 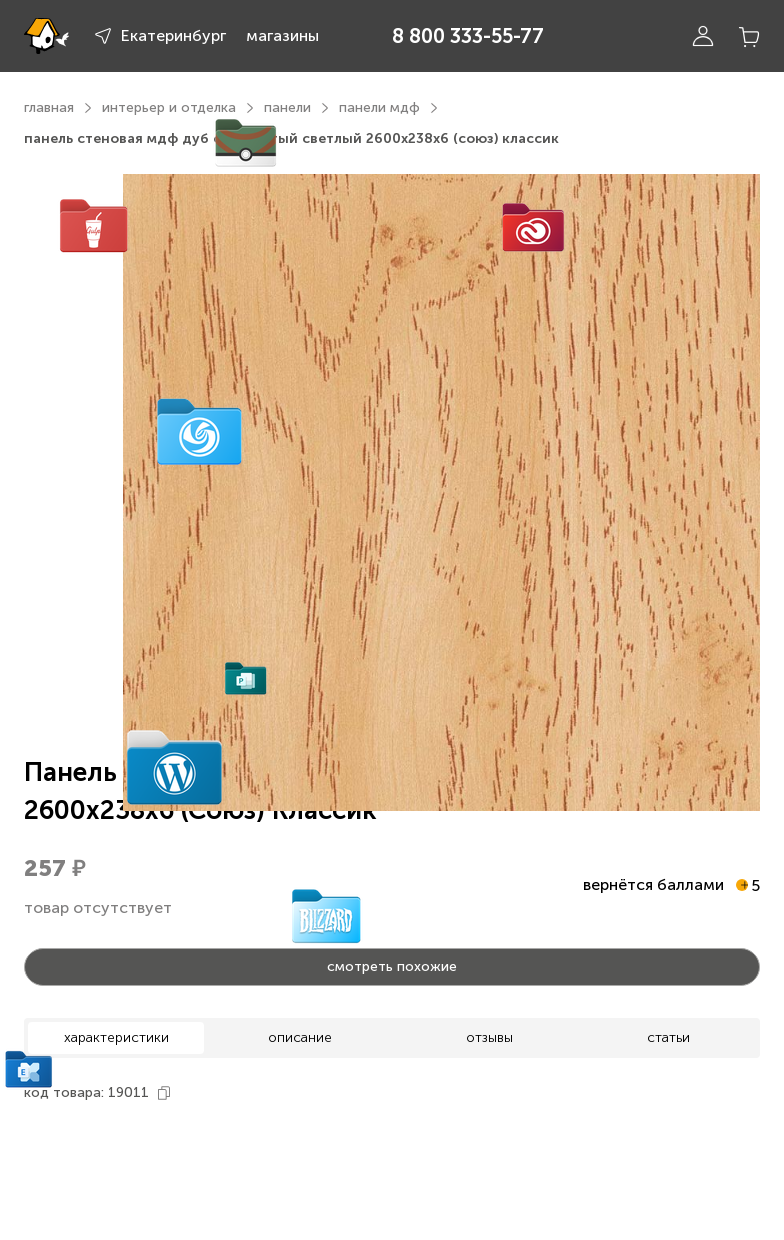 What do you see at coordinates (28, 1070) in the screenshot?
I see `open microsoft exchange folder` at bounding box center [28, 1070].